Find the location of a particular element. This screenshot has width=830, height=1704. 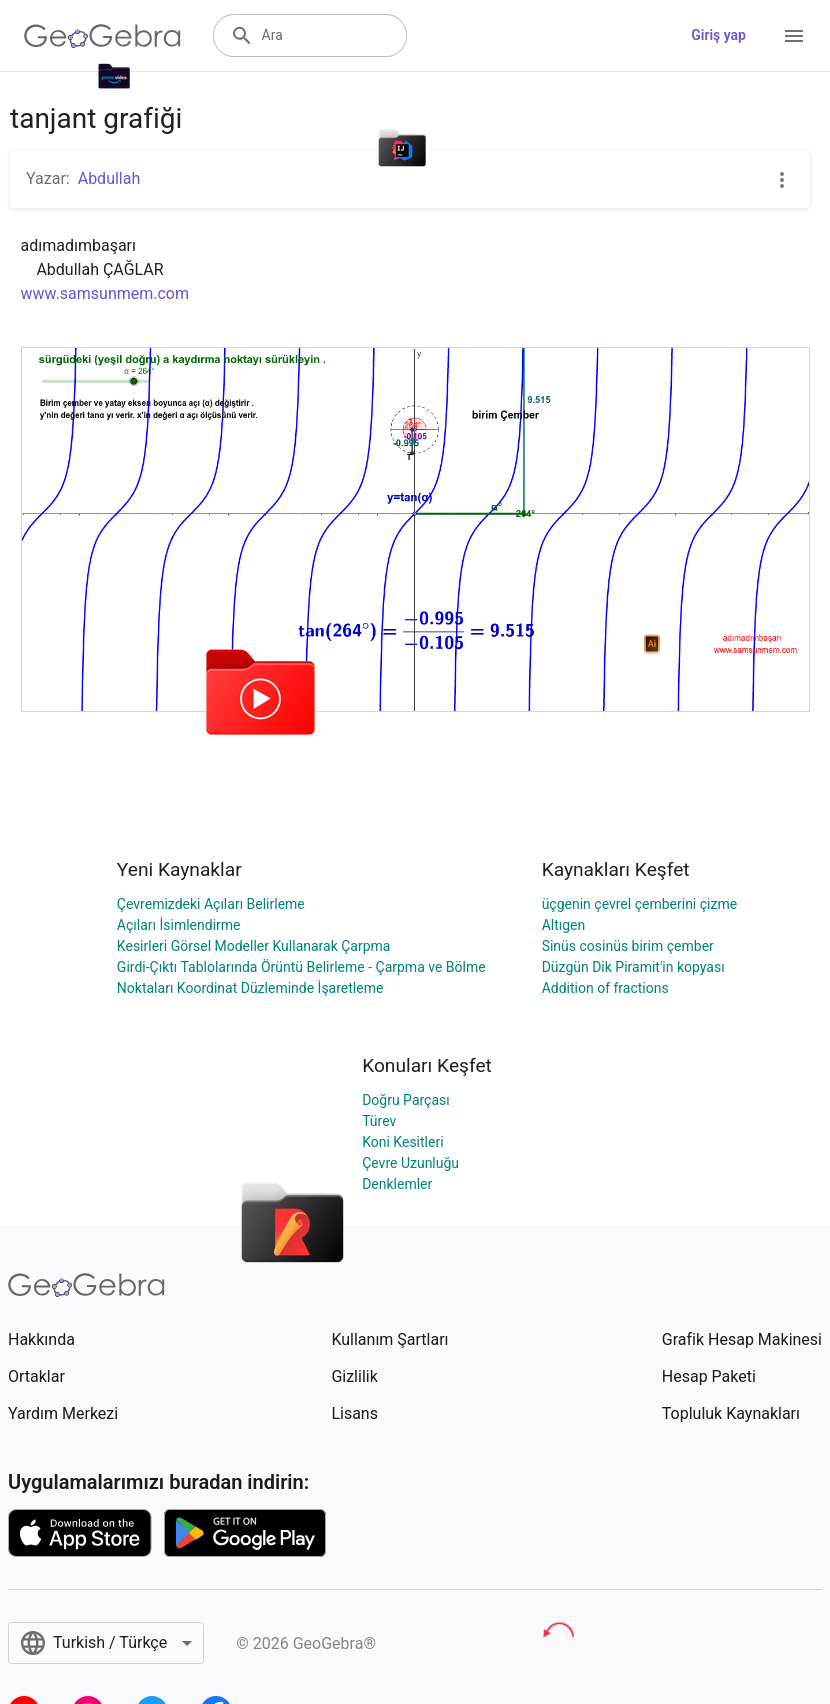

open rollup.js project folder is located at coordinates (292, 1225).